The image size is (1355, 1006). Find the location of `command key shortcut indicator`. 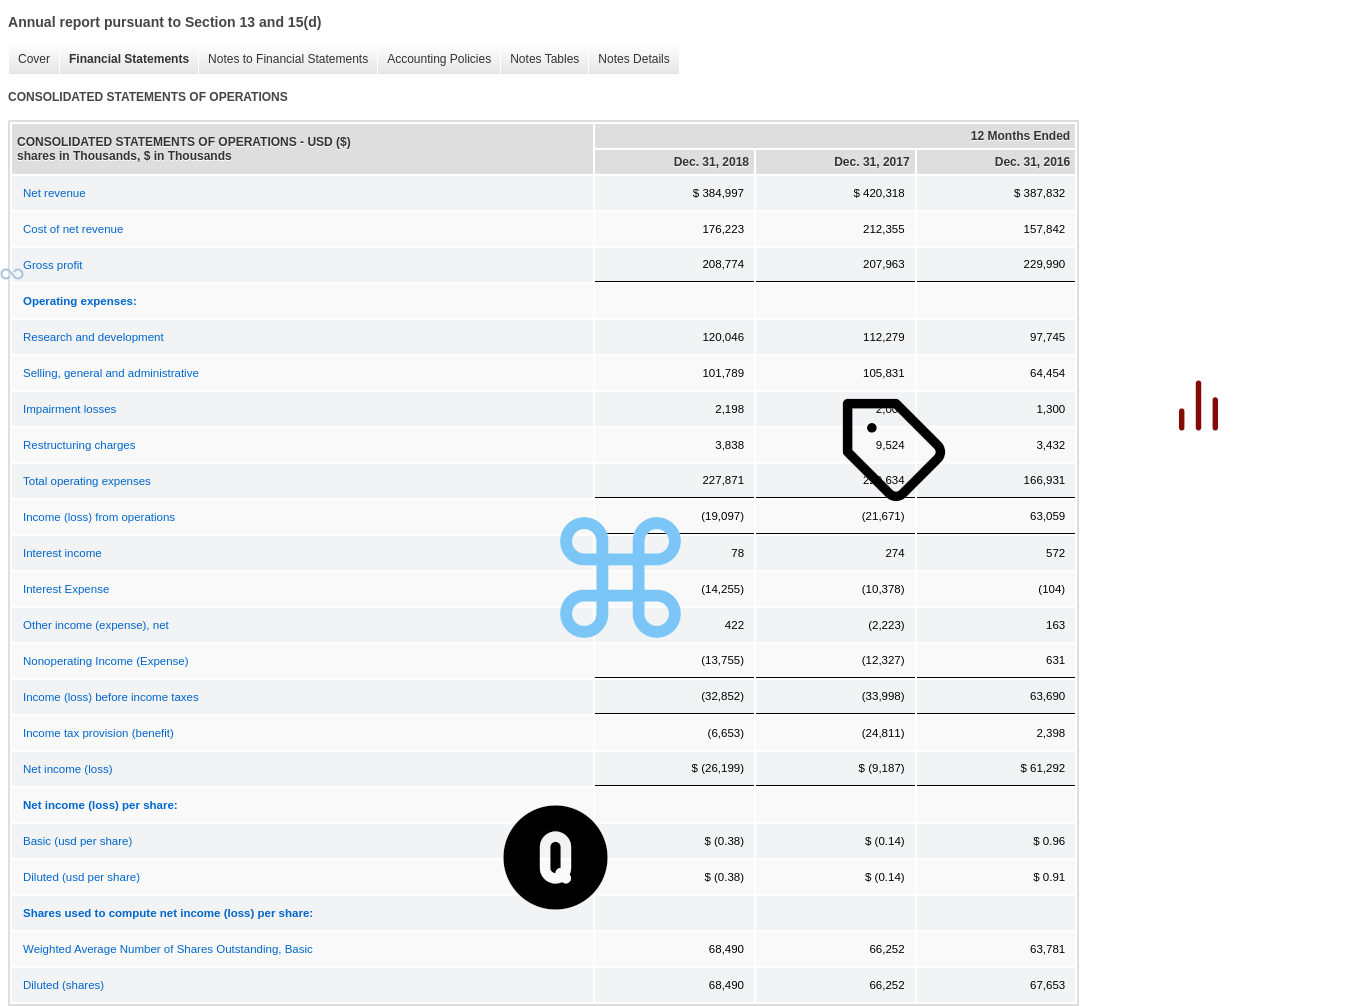

command key shortcut indicator is located at coordinates (620, 577).